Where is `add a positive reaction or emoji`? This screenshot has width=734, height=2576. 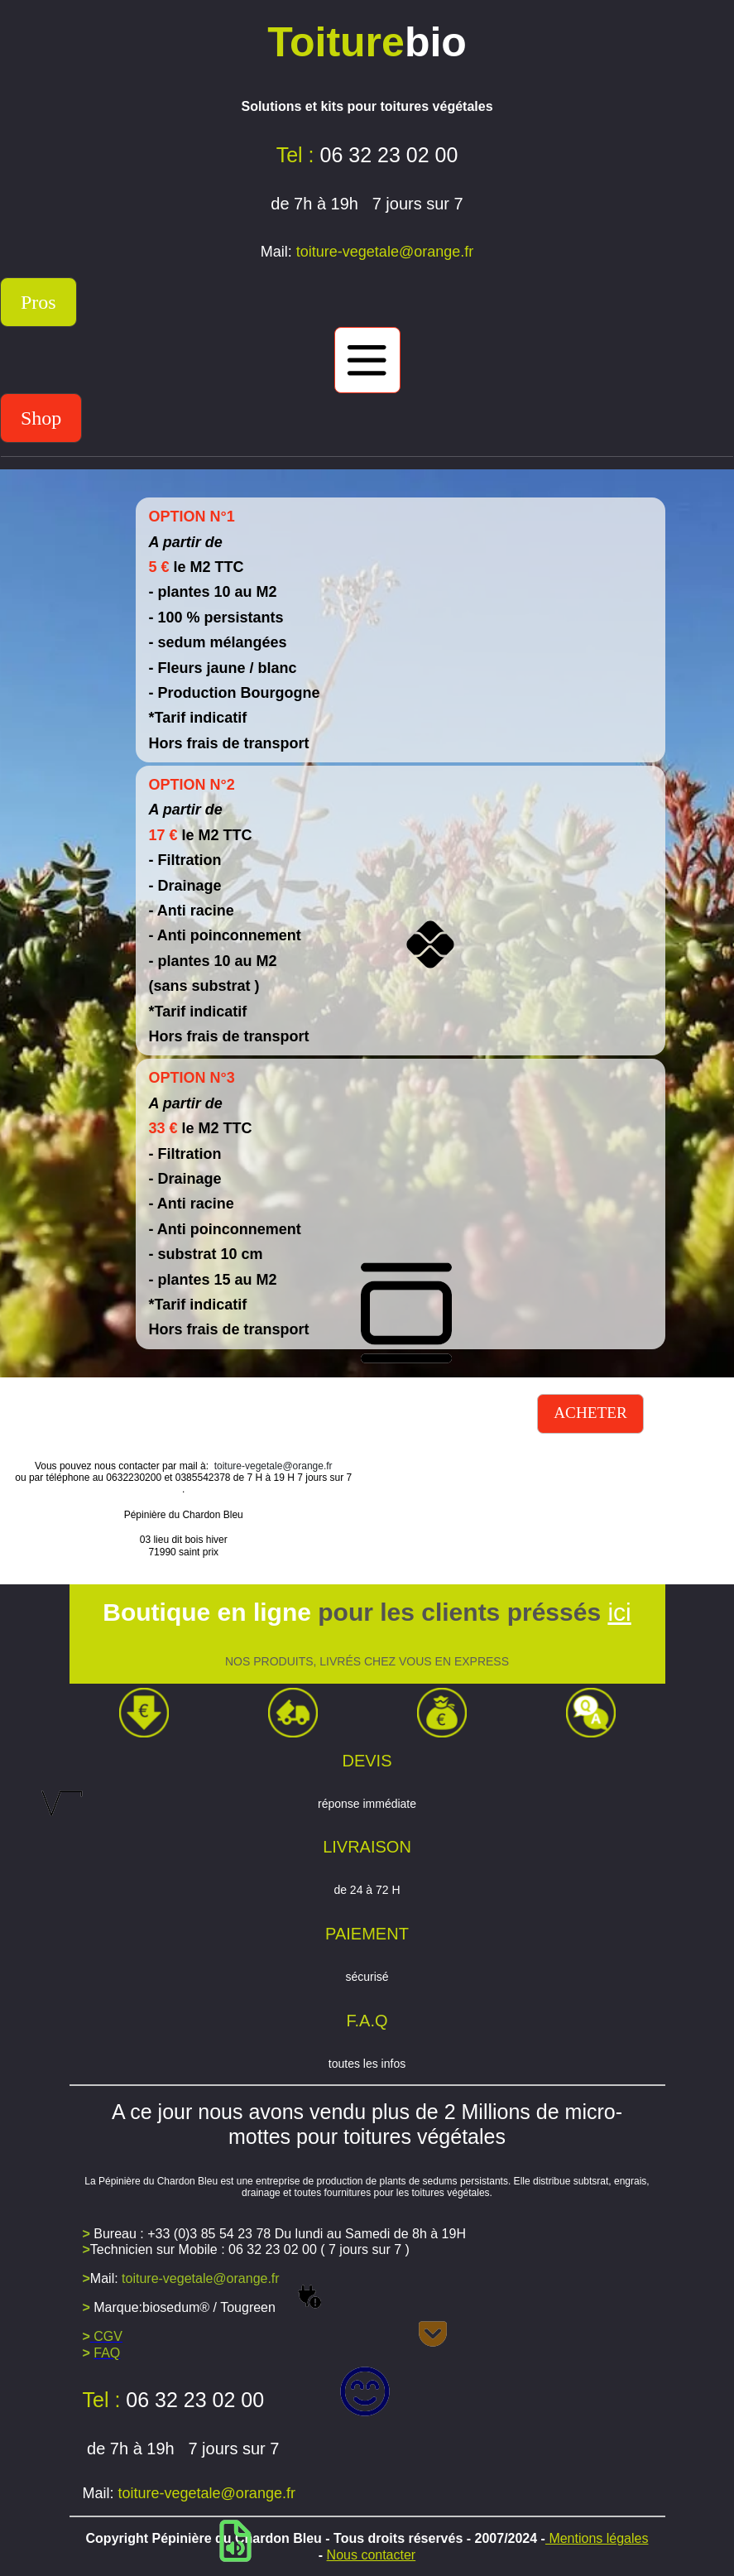
add a positive reaction or emoji is located at coordinates (365, 2391).